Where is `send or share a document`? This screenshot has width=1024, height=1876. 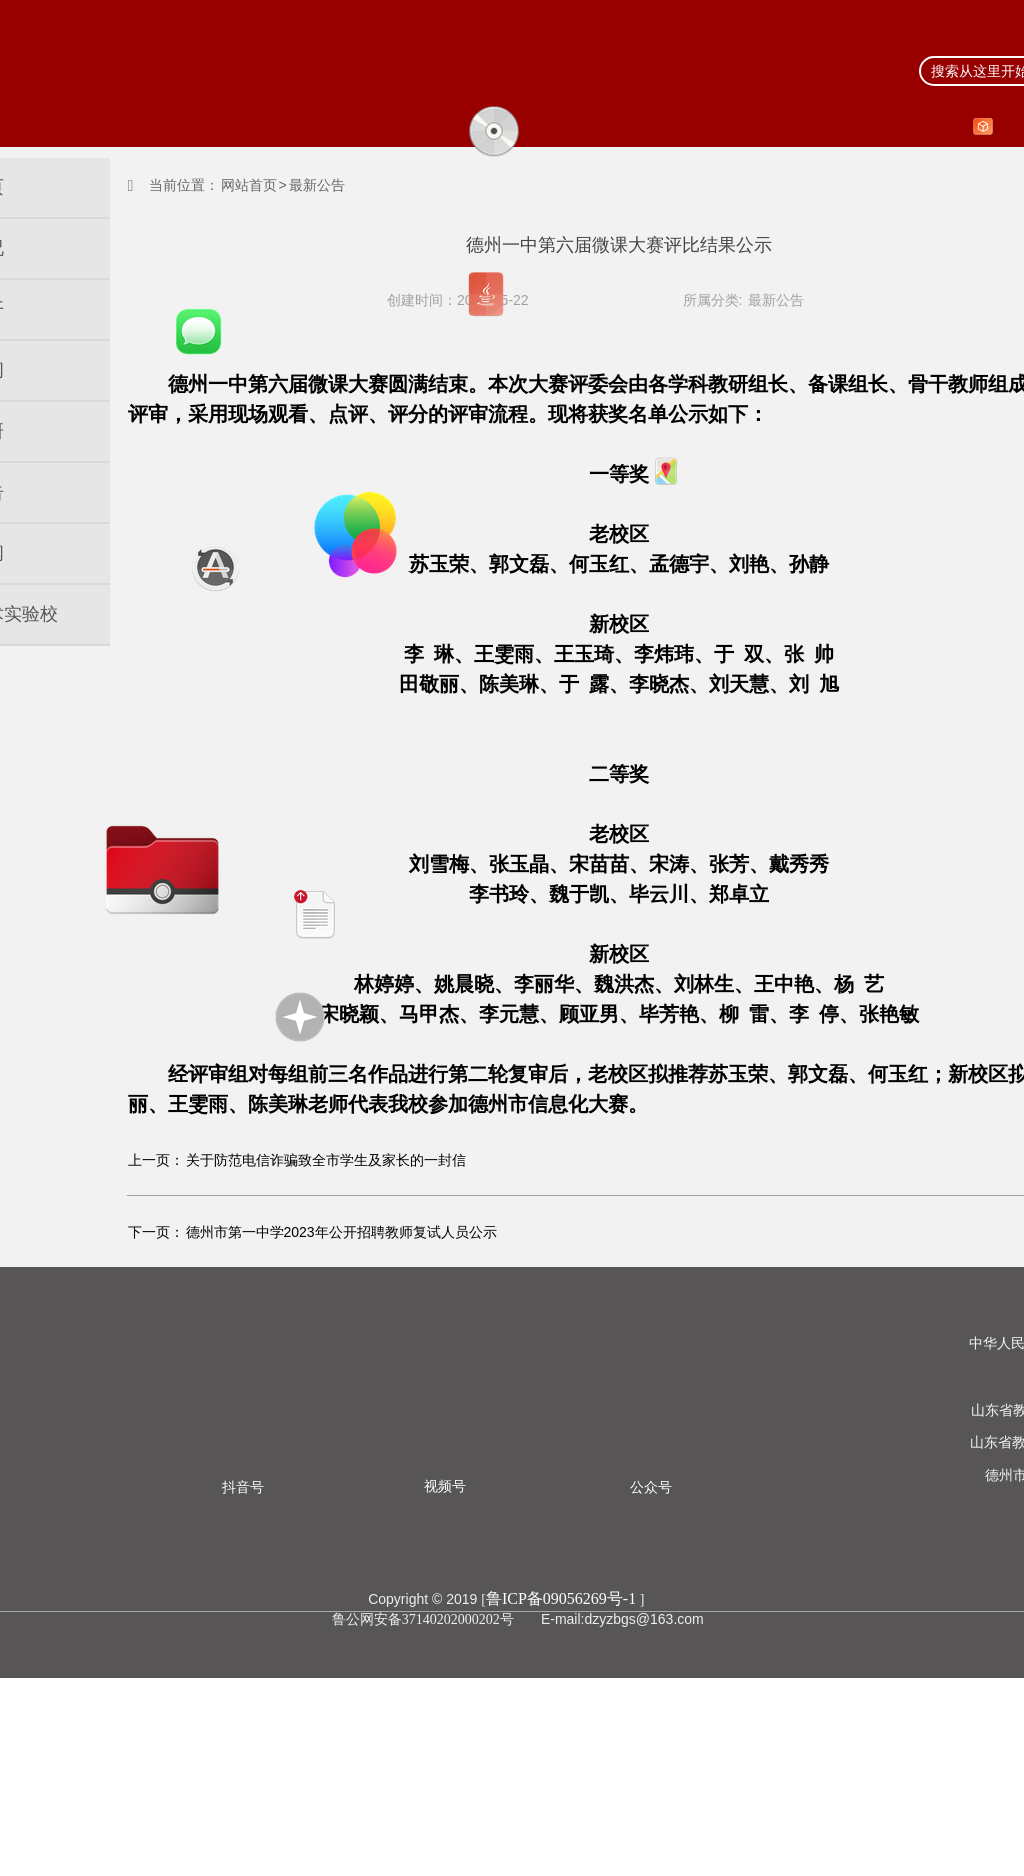
send or share a document is located at coordinates (315, 914).